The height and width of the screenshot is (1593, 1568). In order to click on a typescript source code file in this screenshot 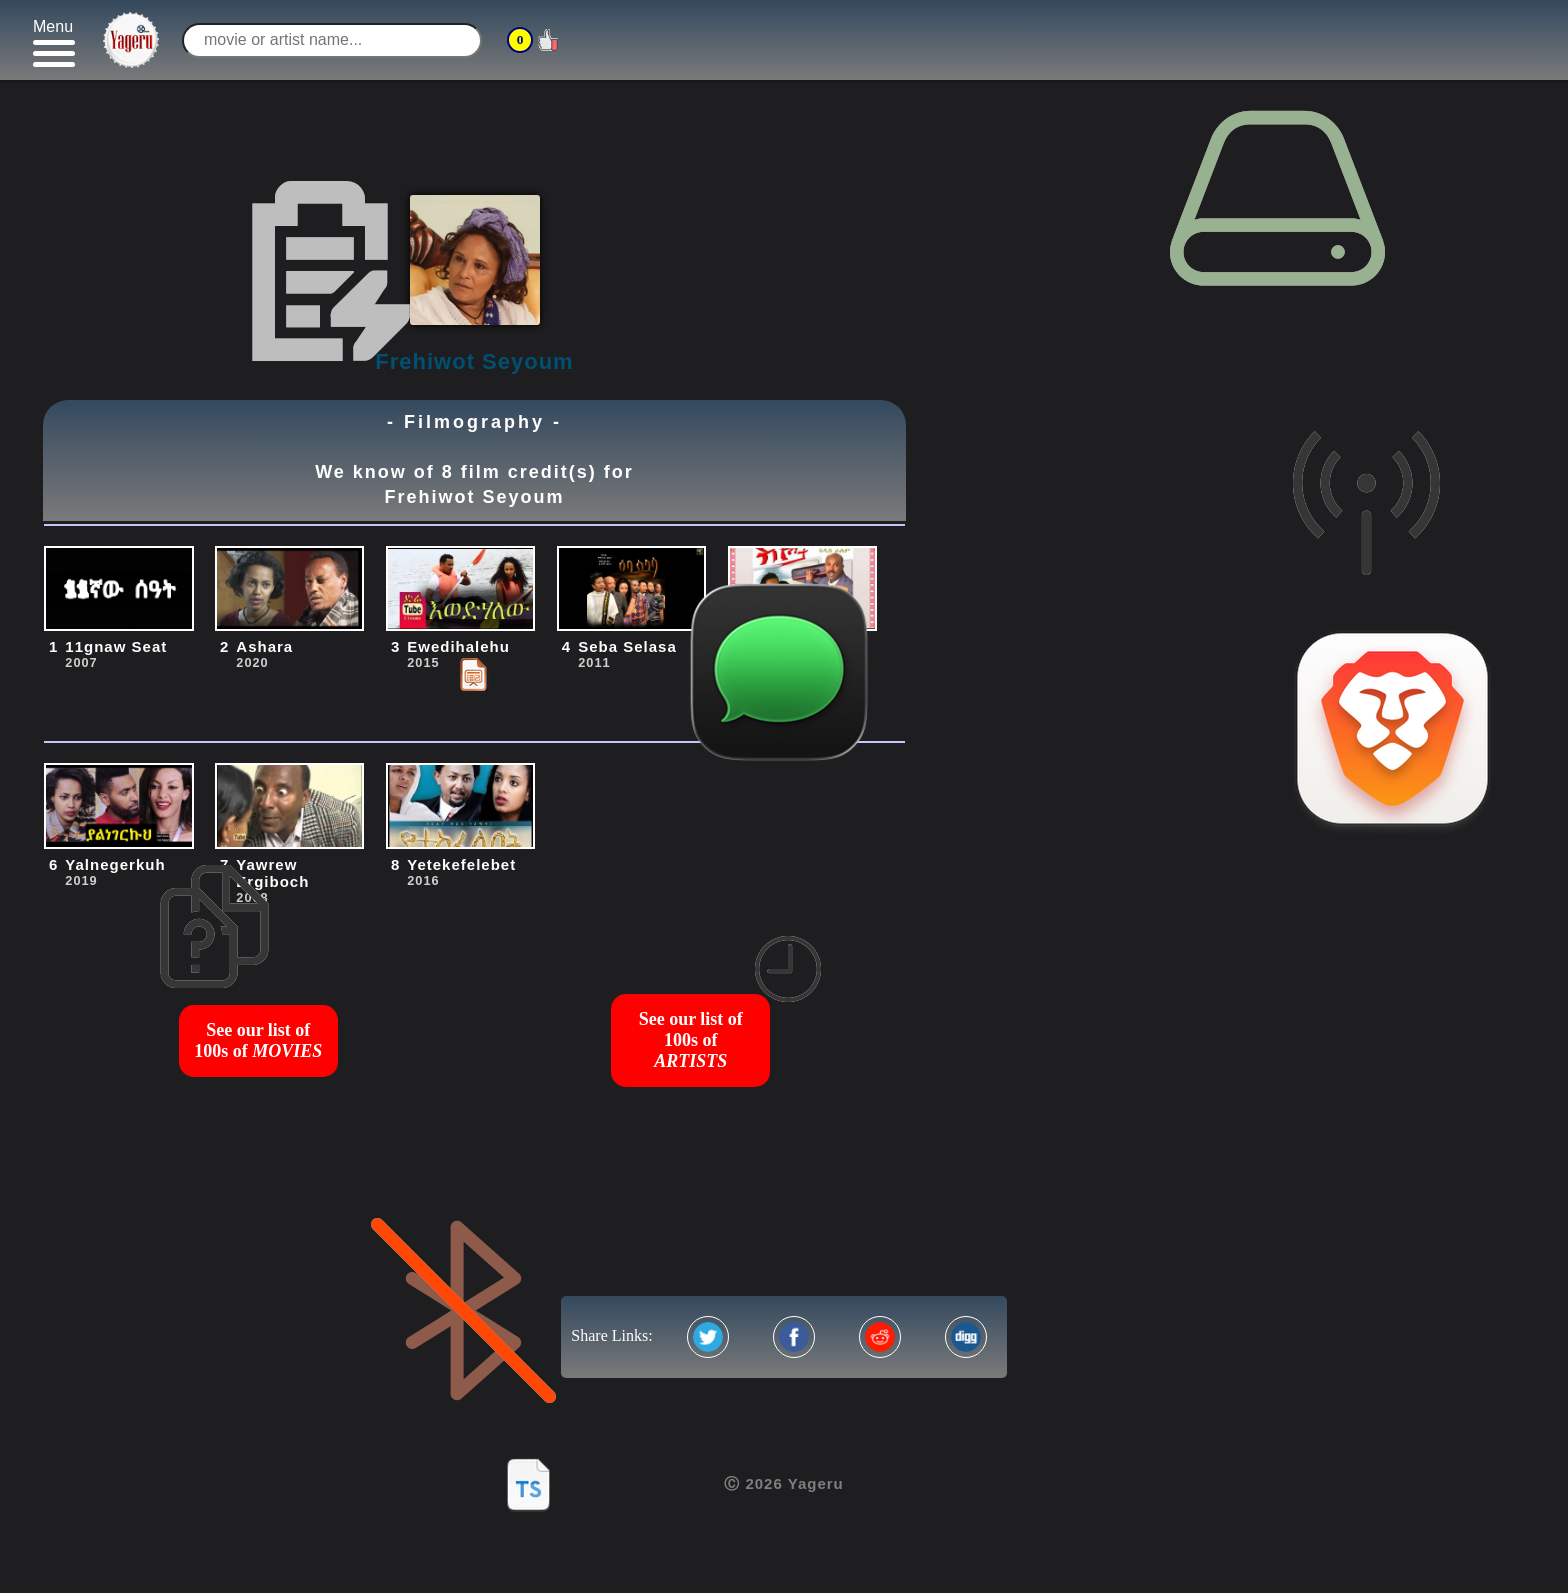, I will do `click(528, 1484)`.